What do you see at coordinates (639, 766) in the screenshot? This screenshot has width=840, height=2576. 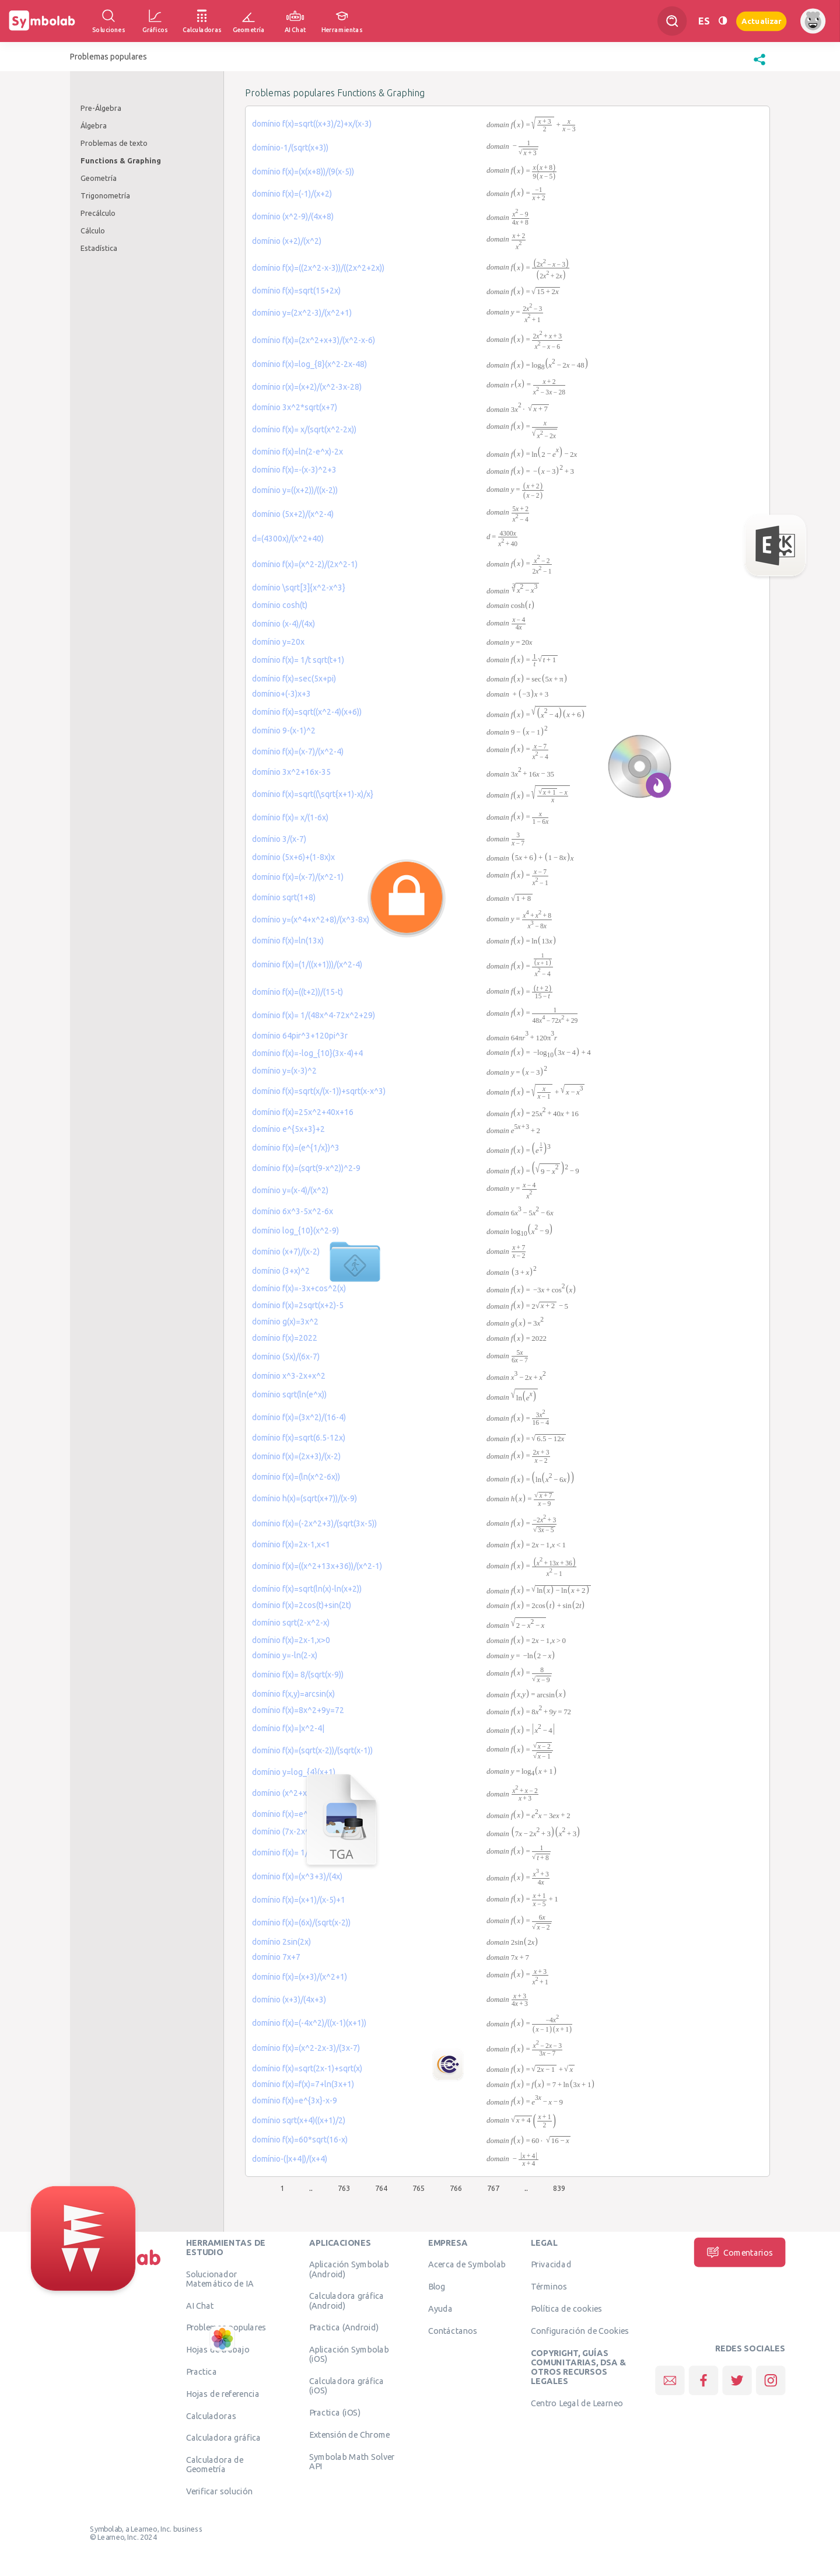 I see `burn data to a dvd disc` at bounding box center [639, 766].